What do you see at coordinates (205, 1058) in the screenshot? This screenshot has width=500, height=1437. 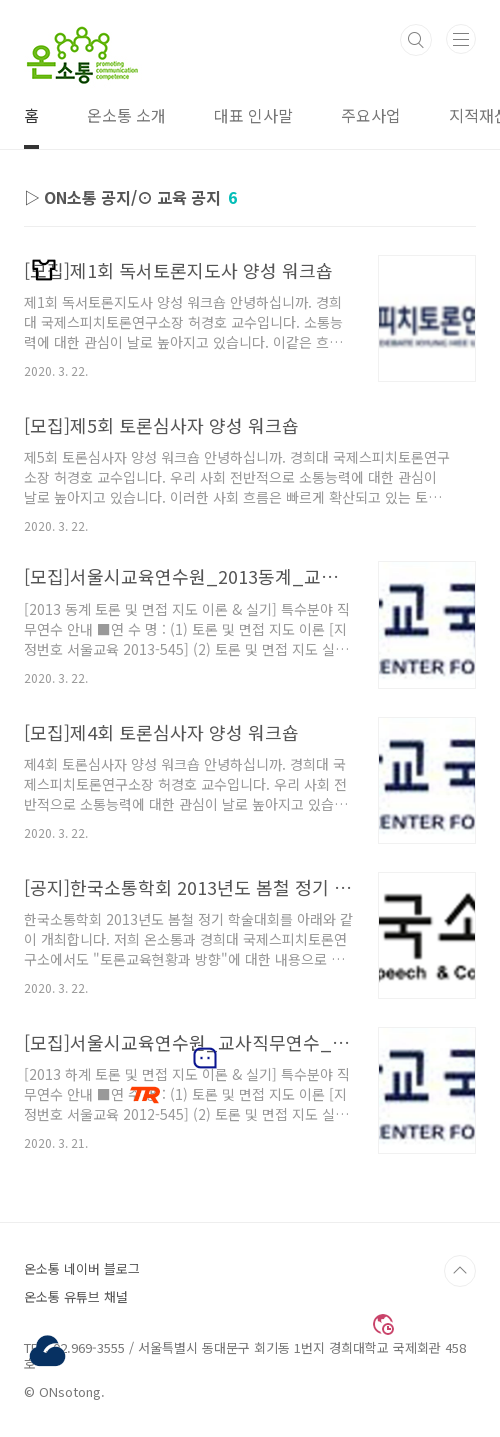 I see `open messaging or chat` at bounding box center [205, 1058].